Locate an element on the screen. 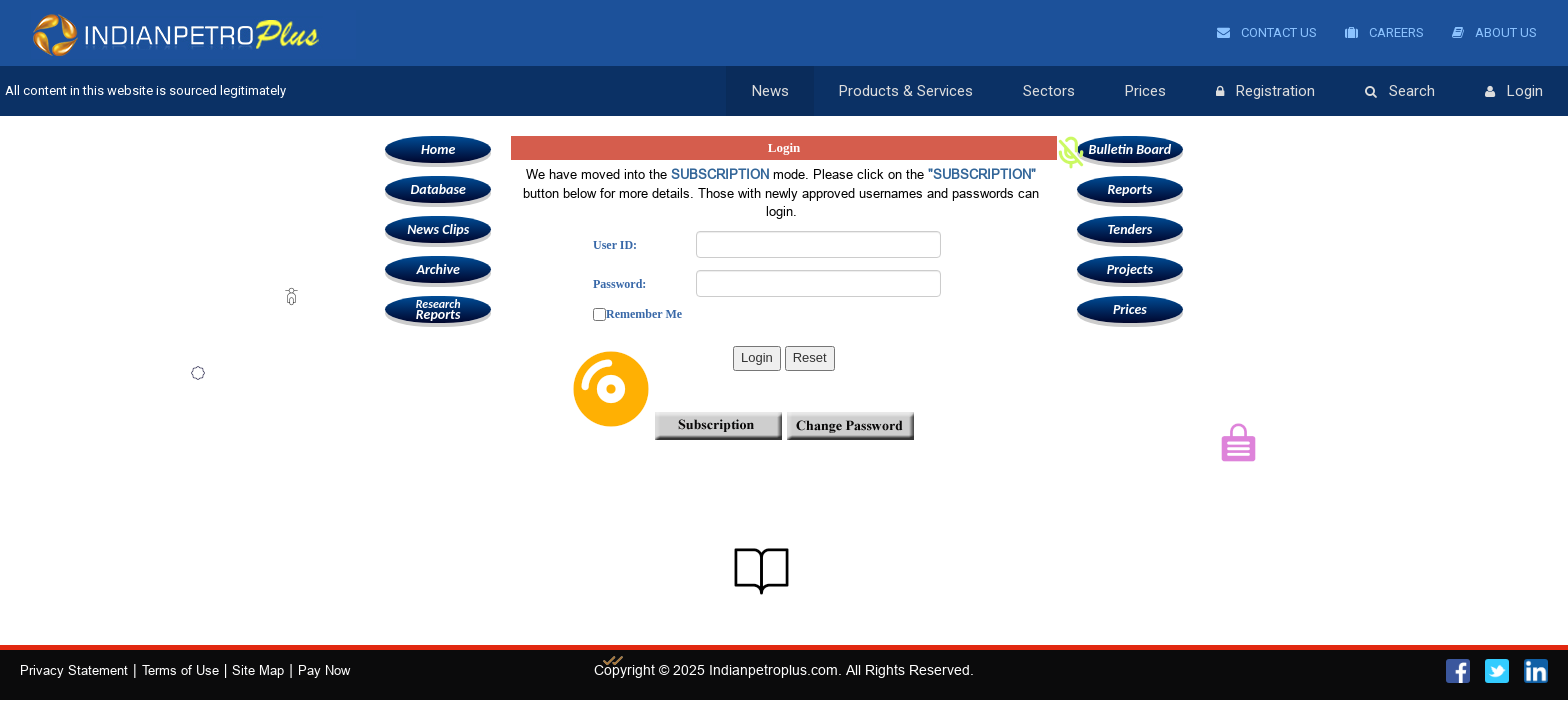 This screenshot has width=1568, height=720. indicates multiple items selected or completed is located at coordinates (613, 661).